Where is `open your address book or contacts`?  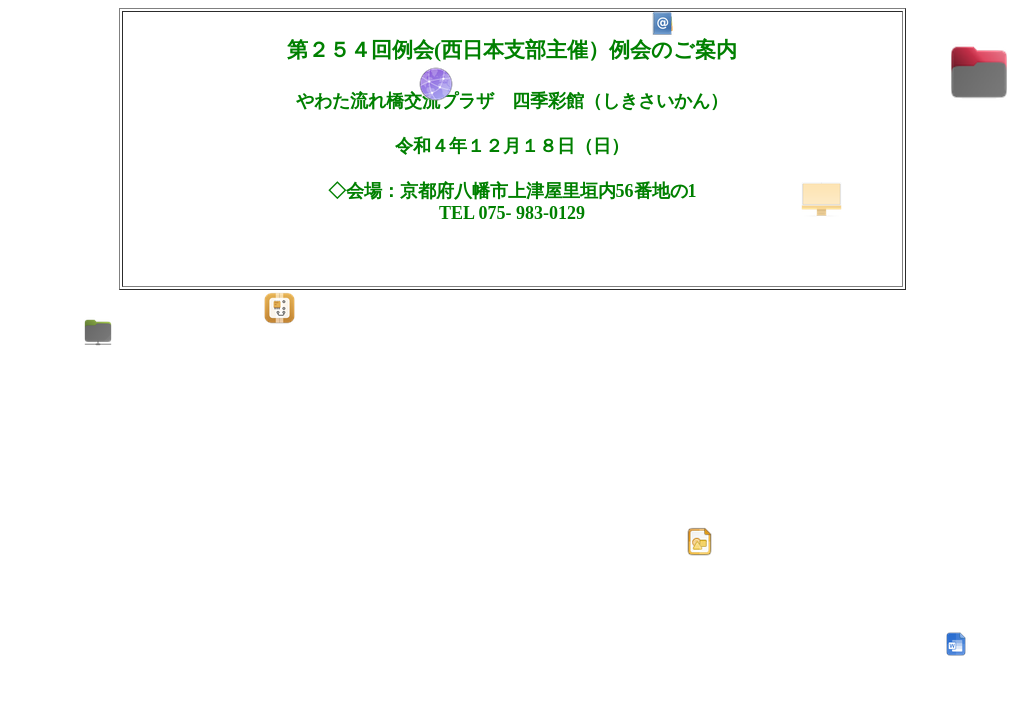 open your address book or contacts is located at coordinates (662, 24).